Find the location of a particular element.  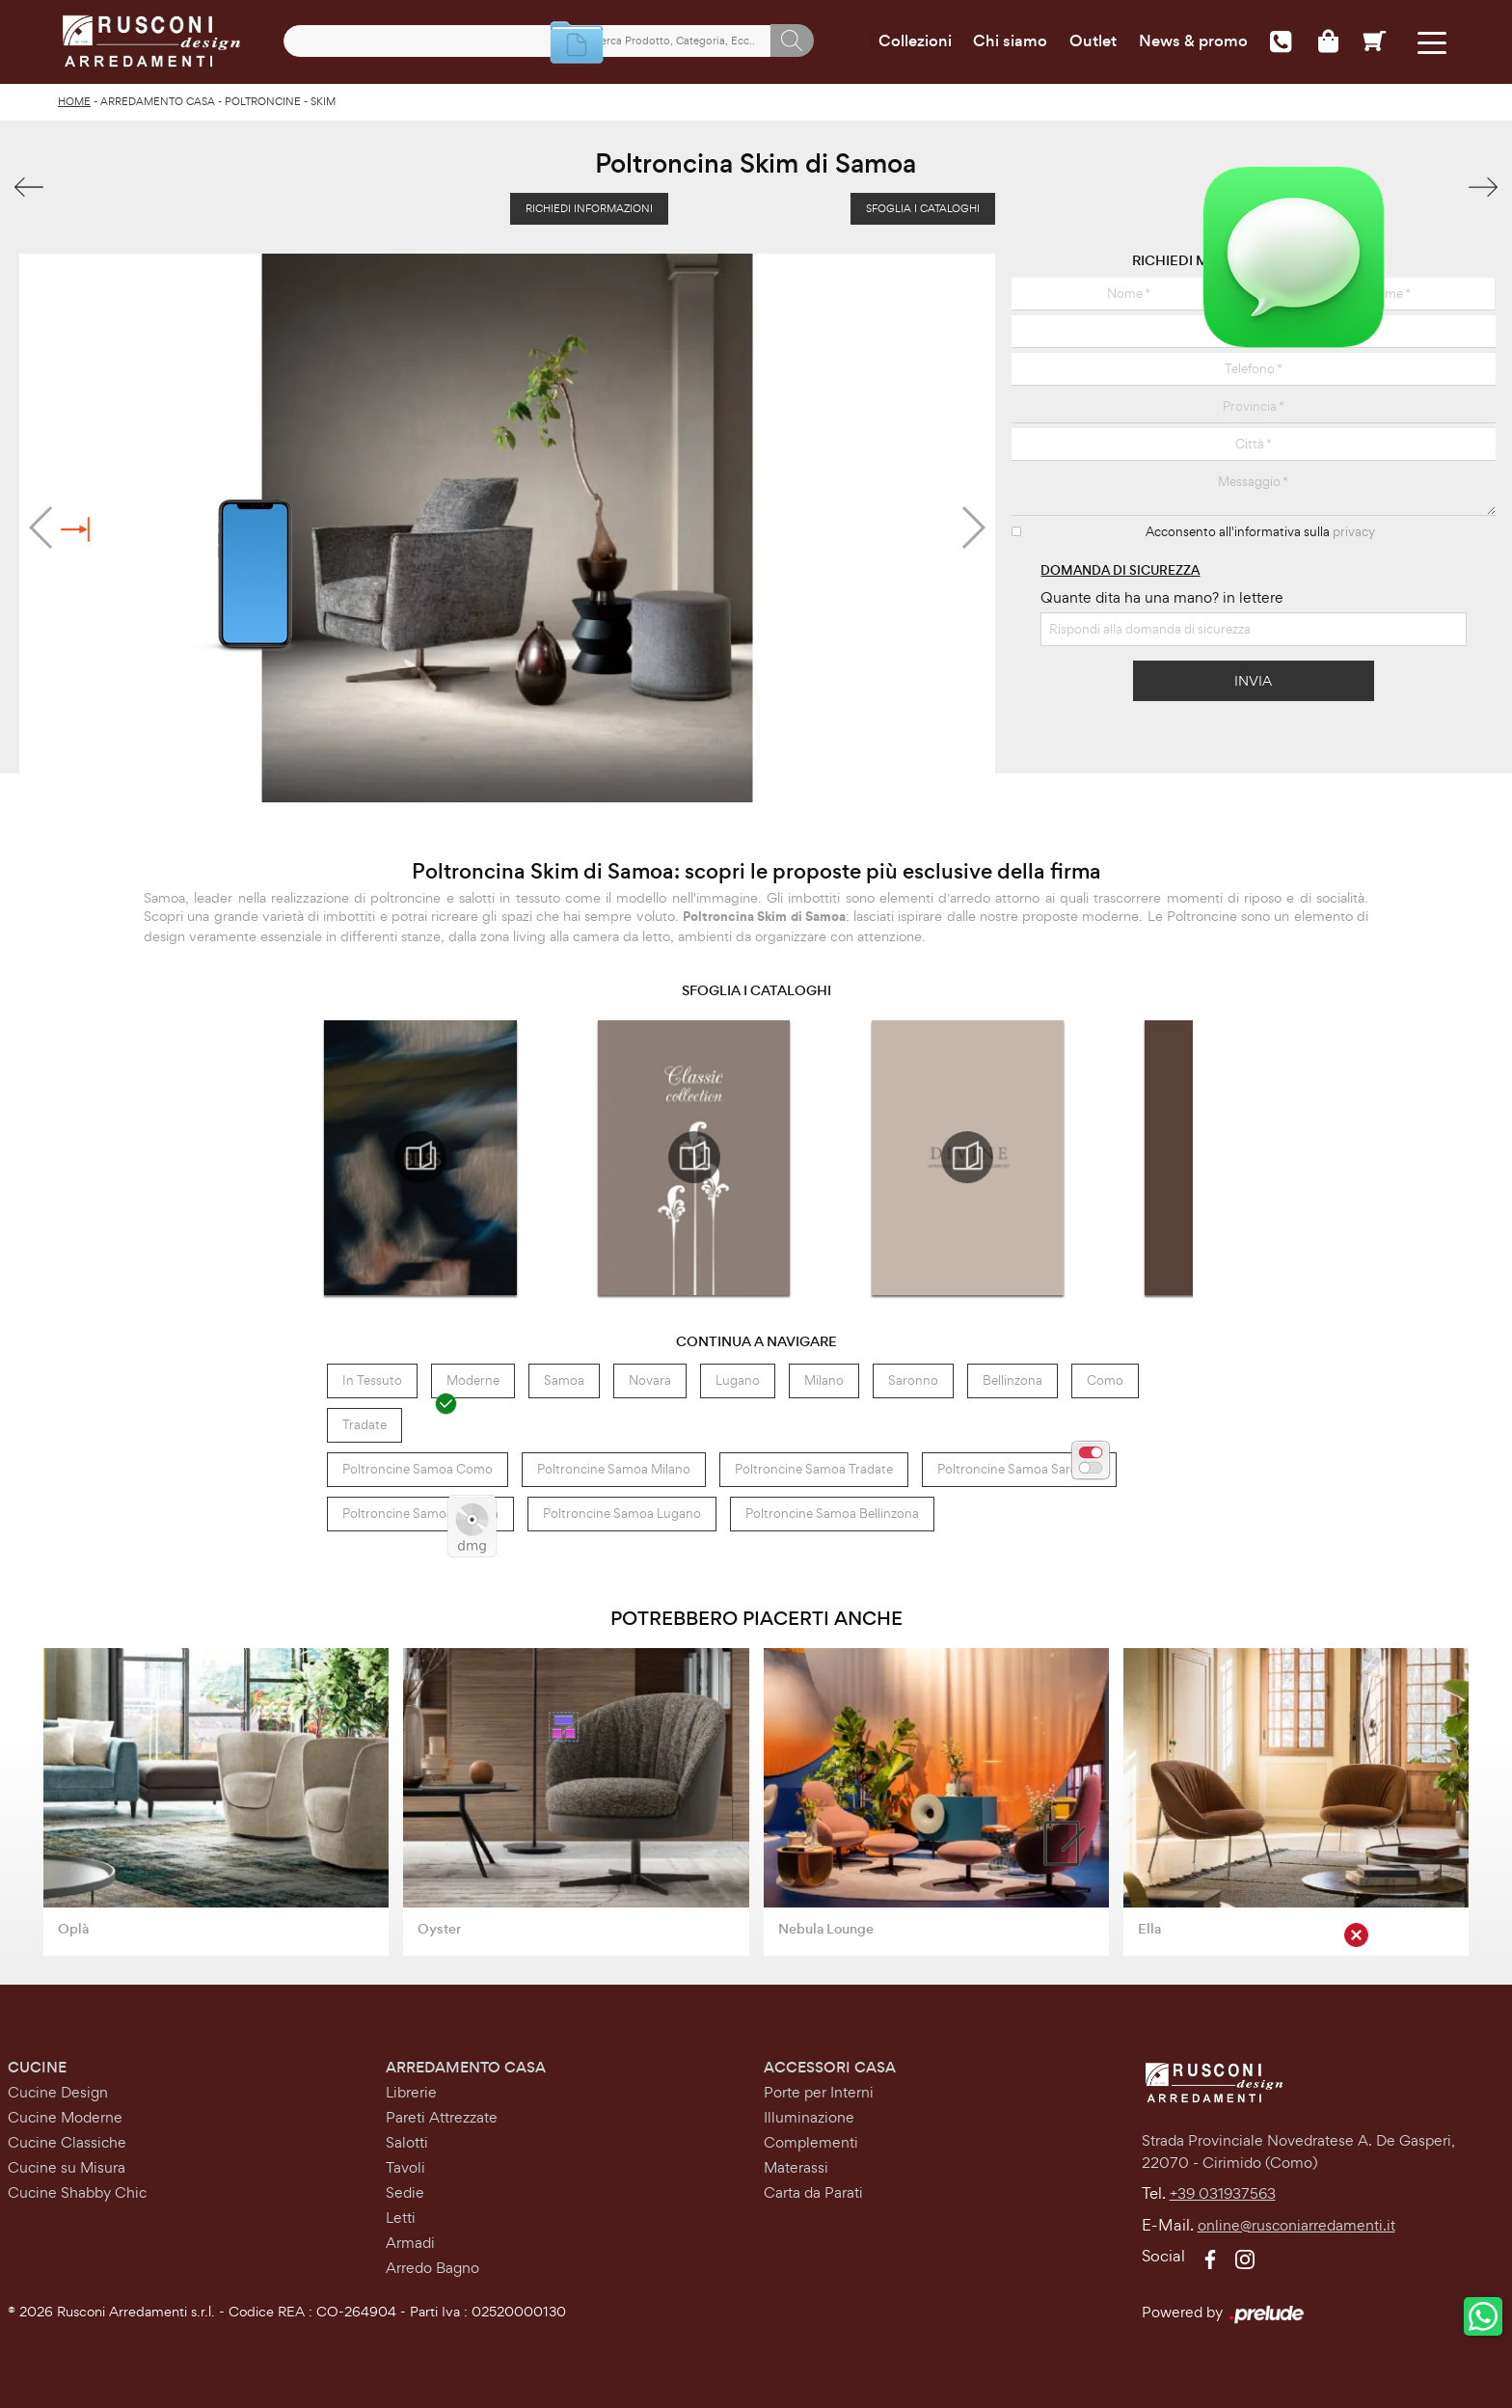

apple disk image file (.dmg) is located at coordinates (472, 1526).